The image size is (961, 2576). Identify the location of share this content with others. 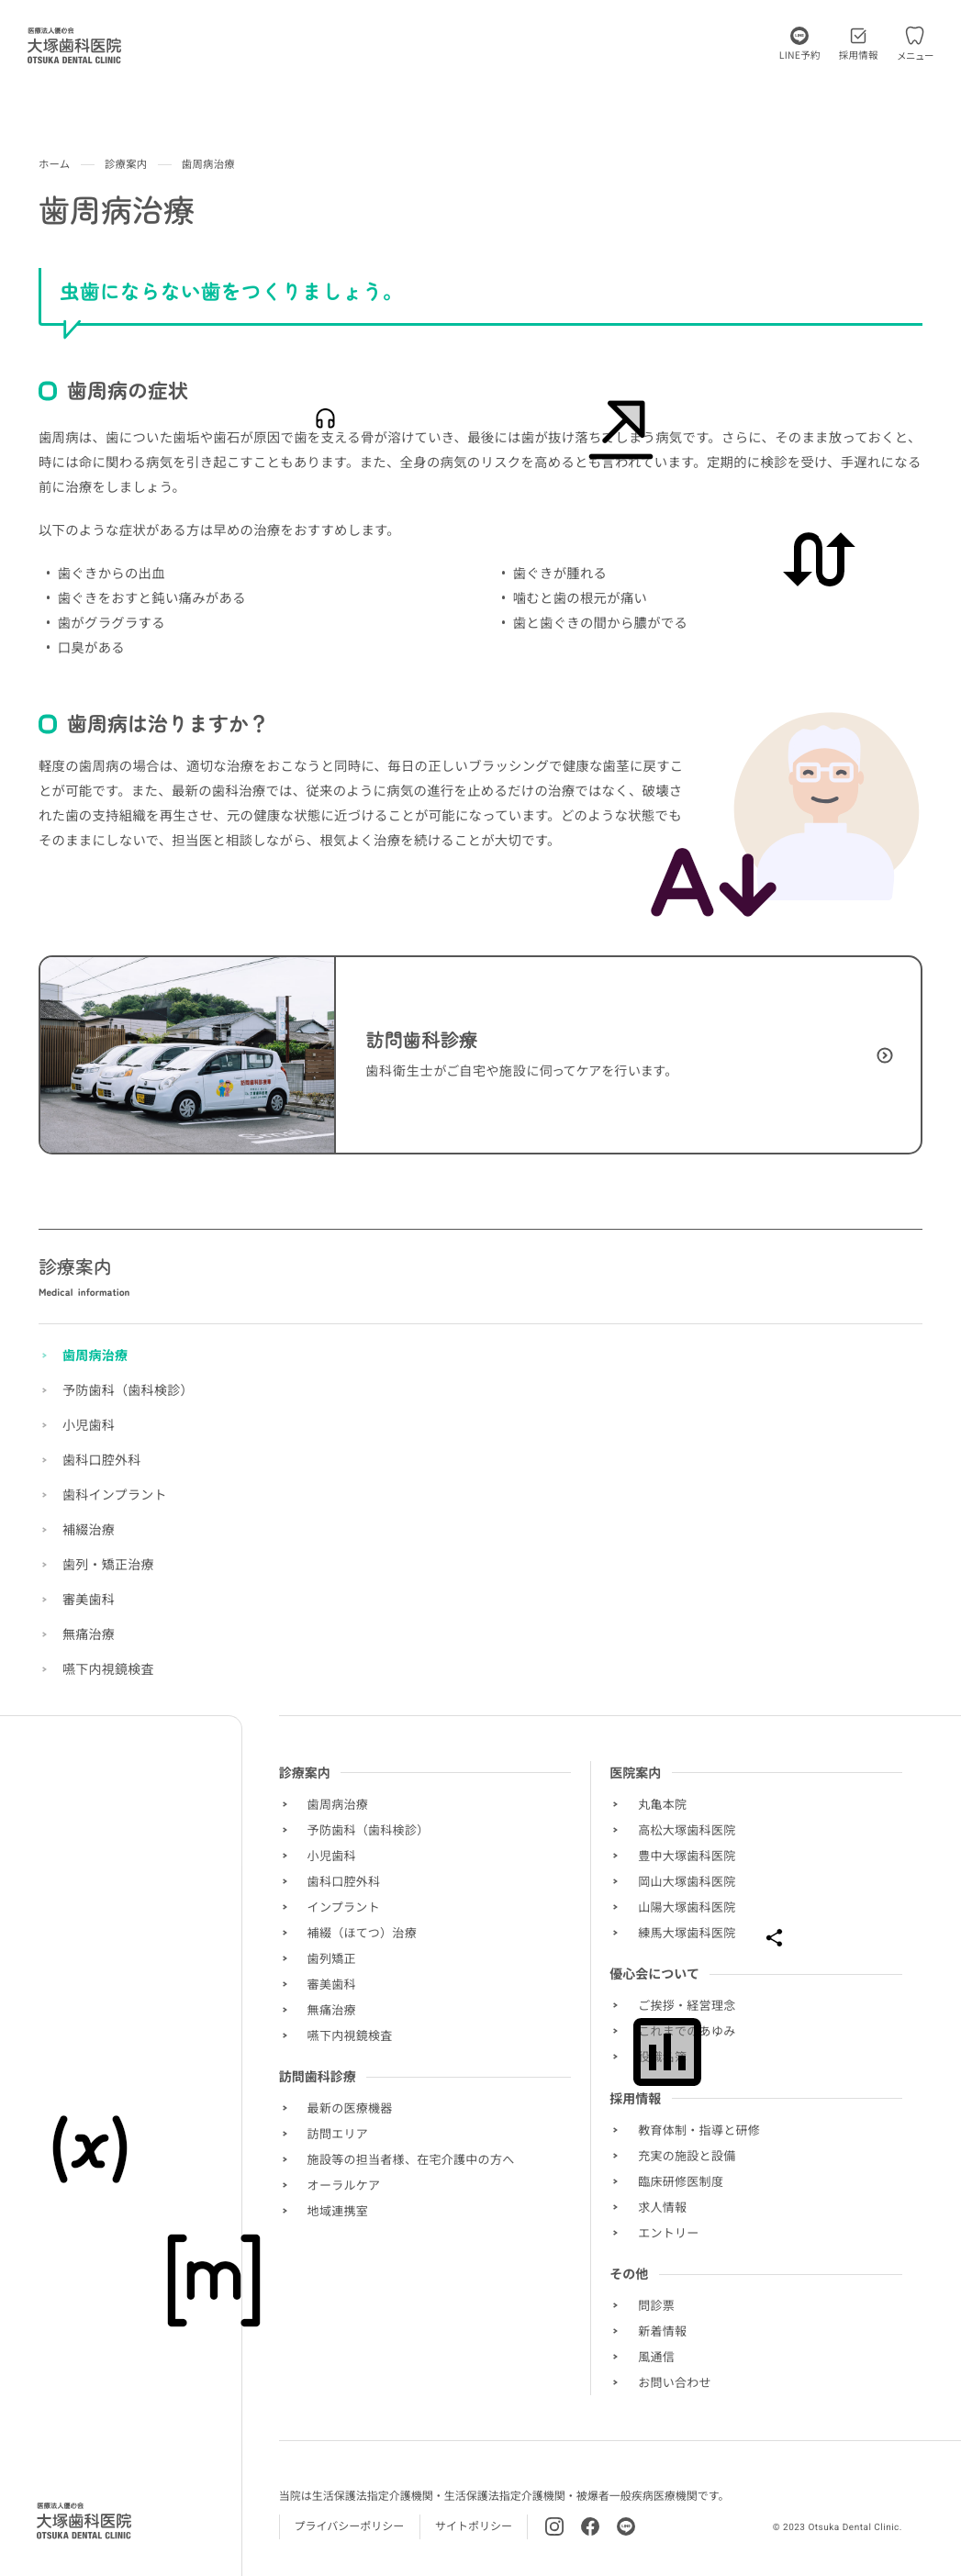
(774, 1937).